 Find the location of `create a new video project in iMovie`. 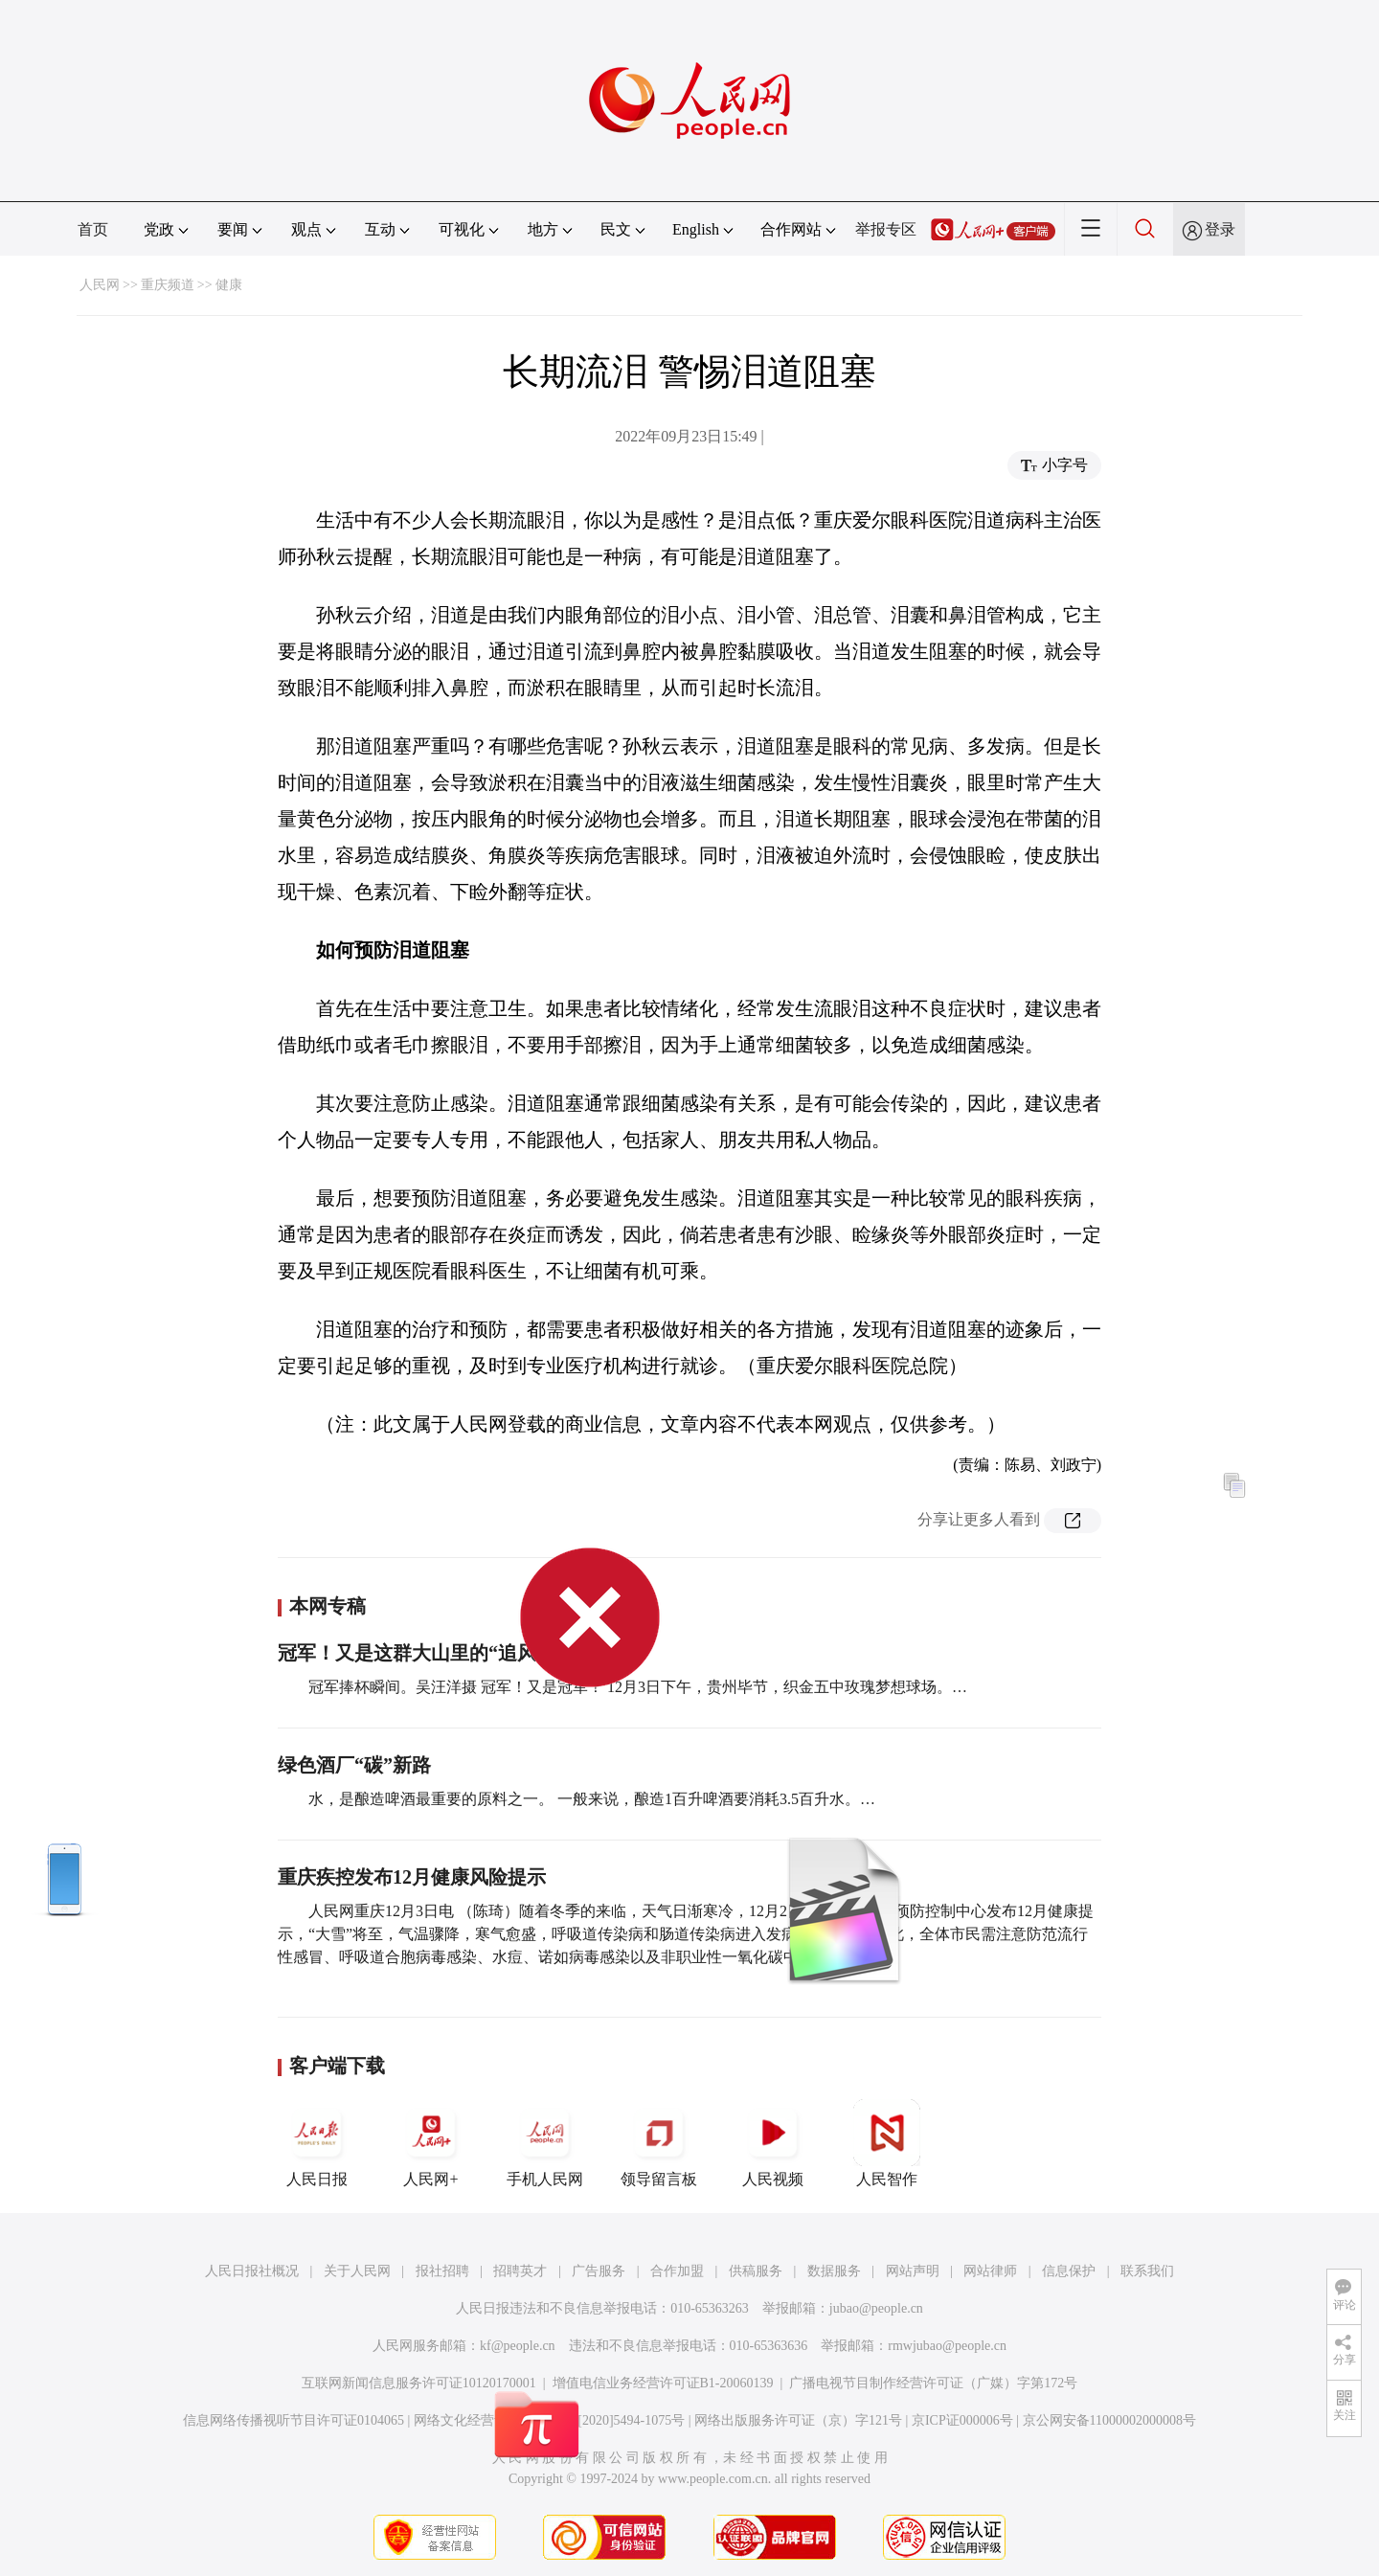

create a new video project in iMovie is located at coordinates (844, 1912).